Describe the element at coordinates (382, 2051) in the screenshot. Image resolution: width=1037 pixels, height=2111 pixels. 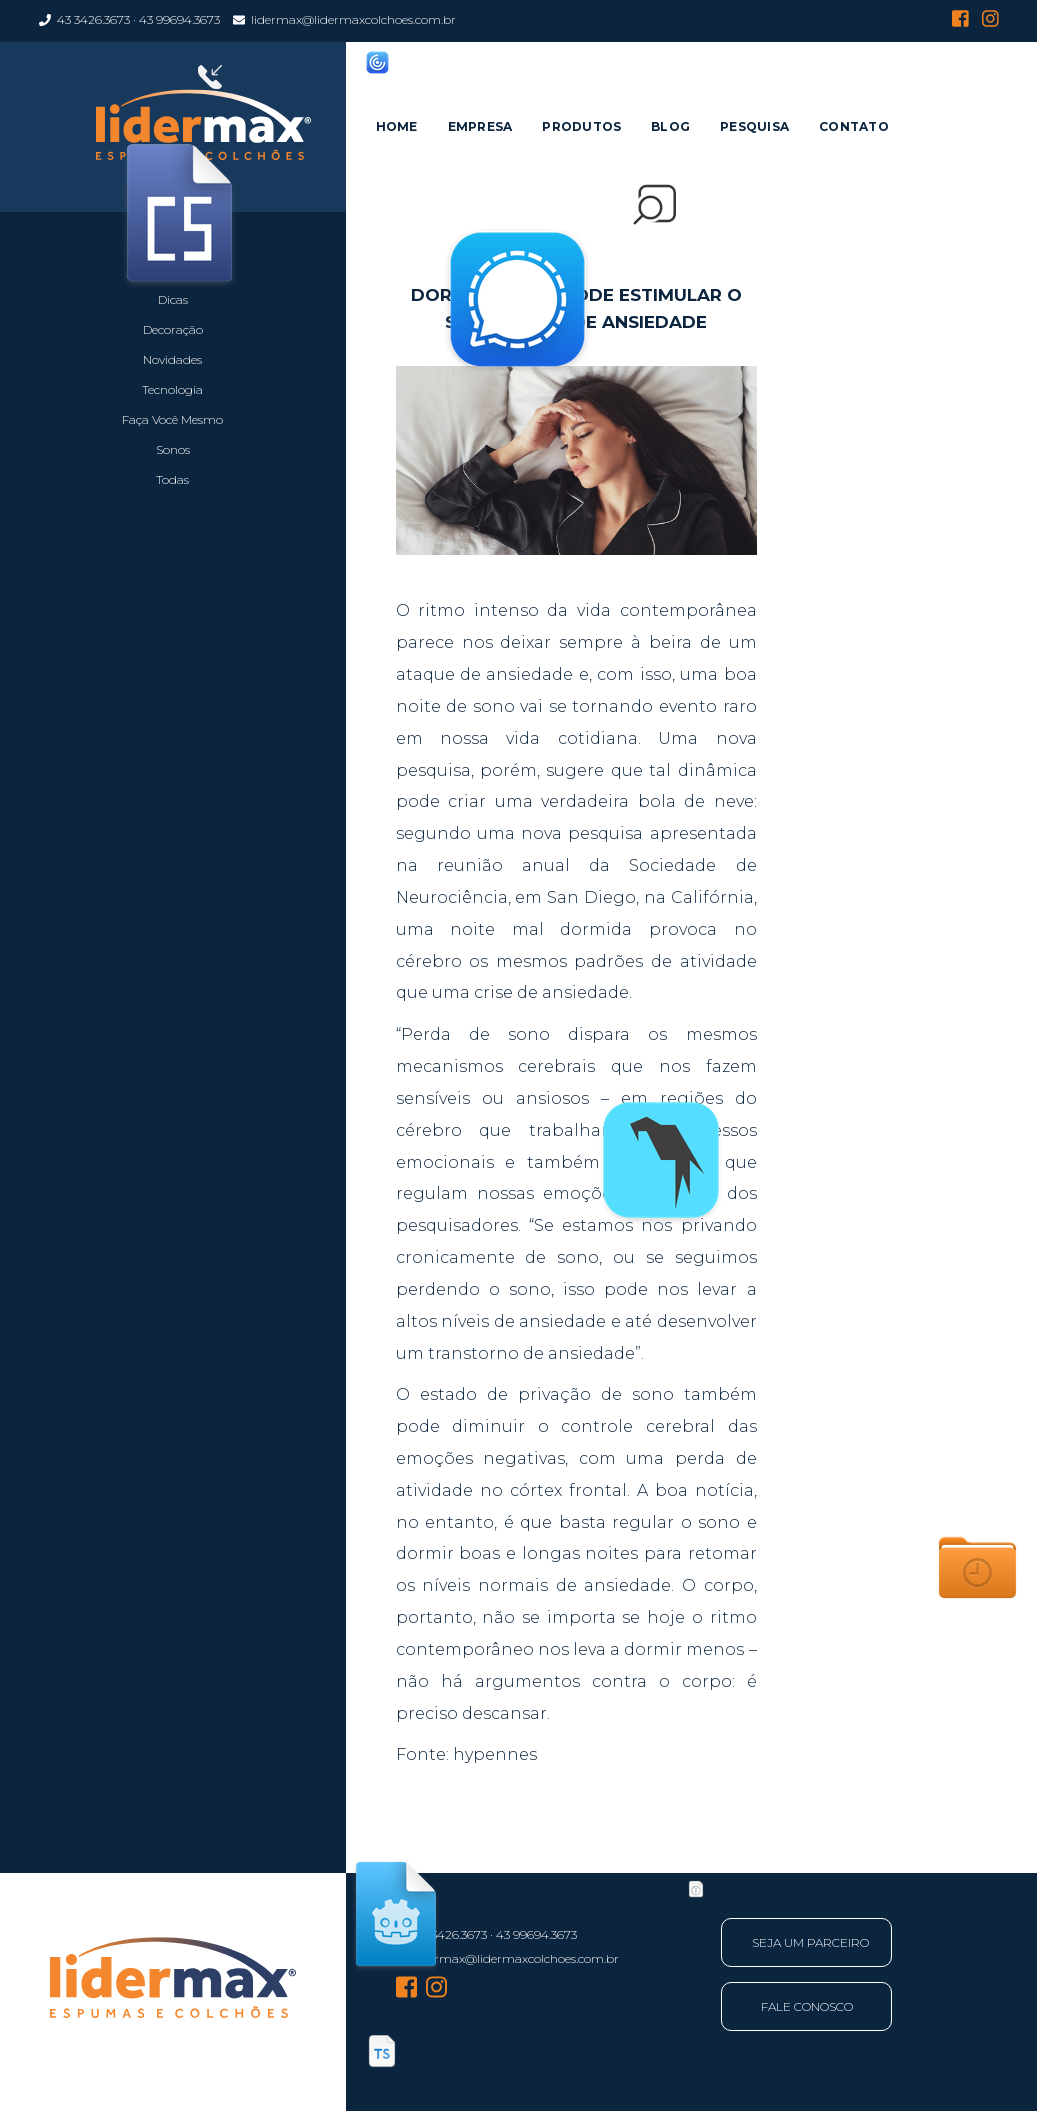
I see `a typescript source code file` at that location.